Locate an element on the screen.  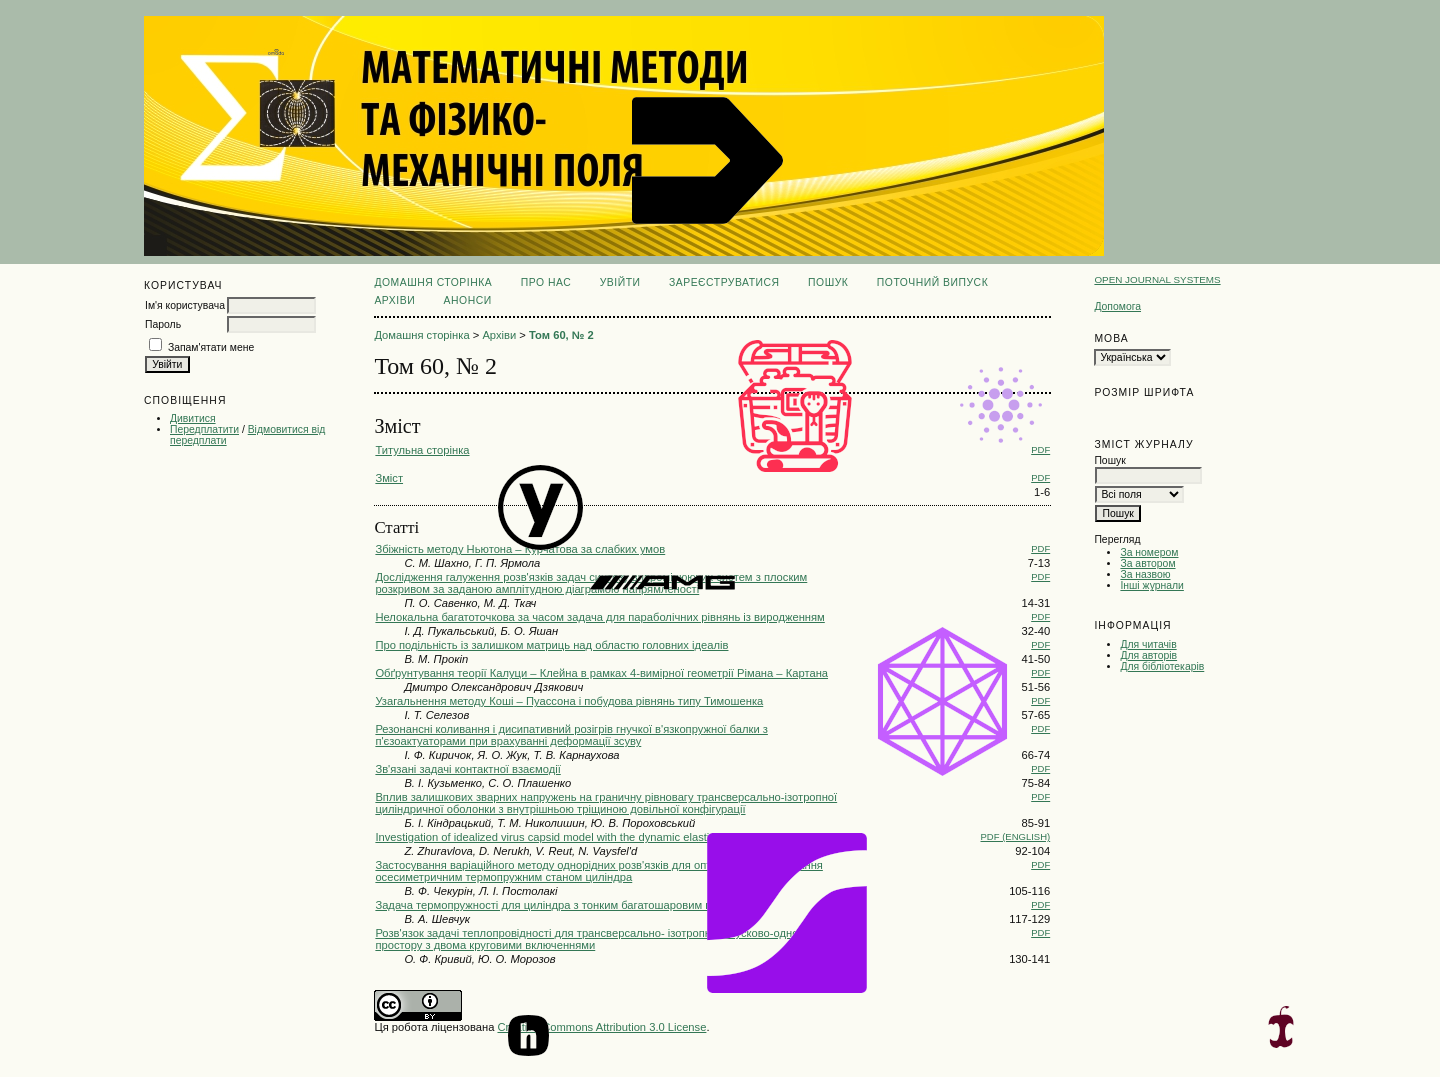
yubico security key branding is located at coordinates (540, 507).